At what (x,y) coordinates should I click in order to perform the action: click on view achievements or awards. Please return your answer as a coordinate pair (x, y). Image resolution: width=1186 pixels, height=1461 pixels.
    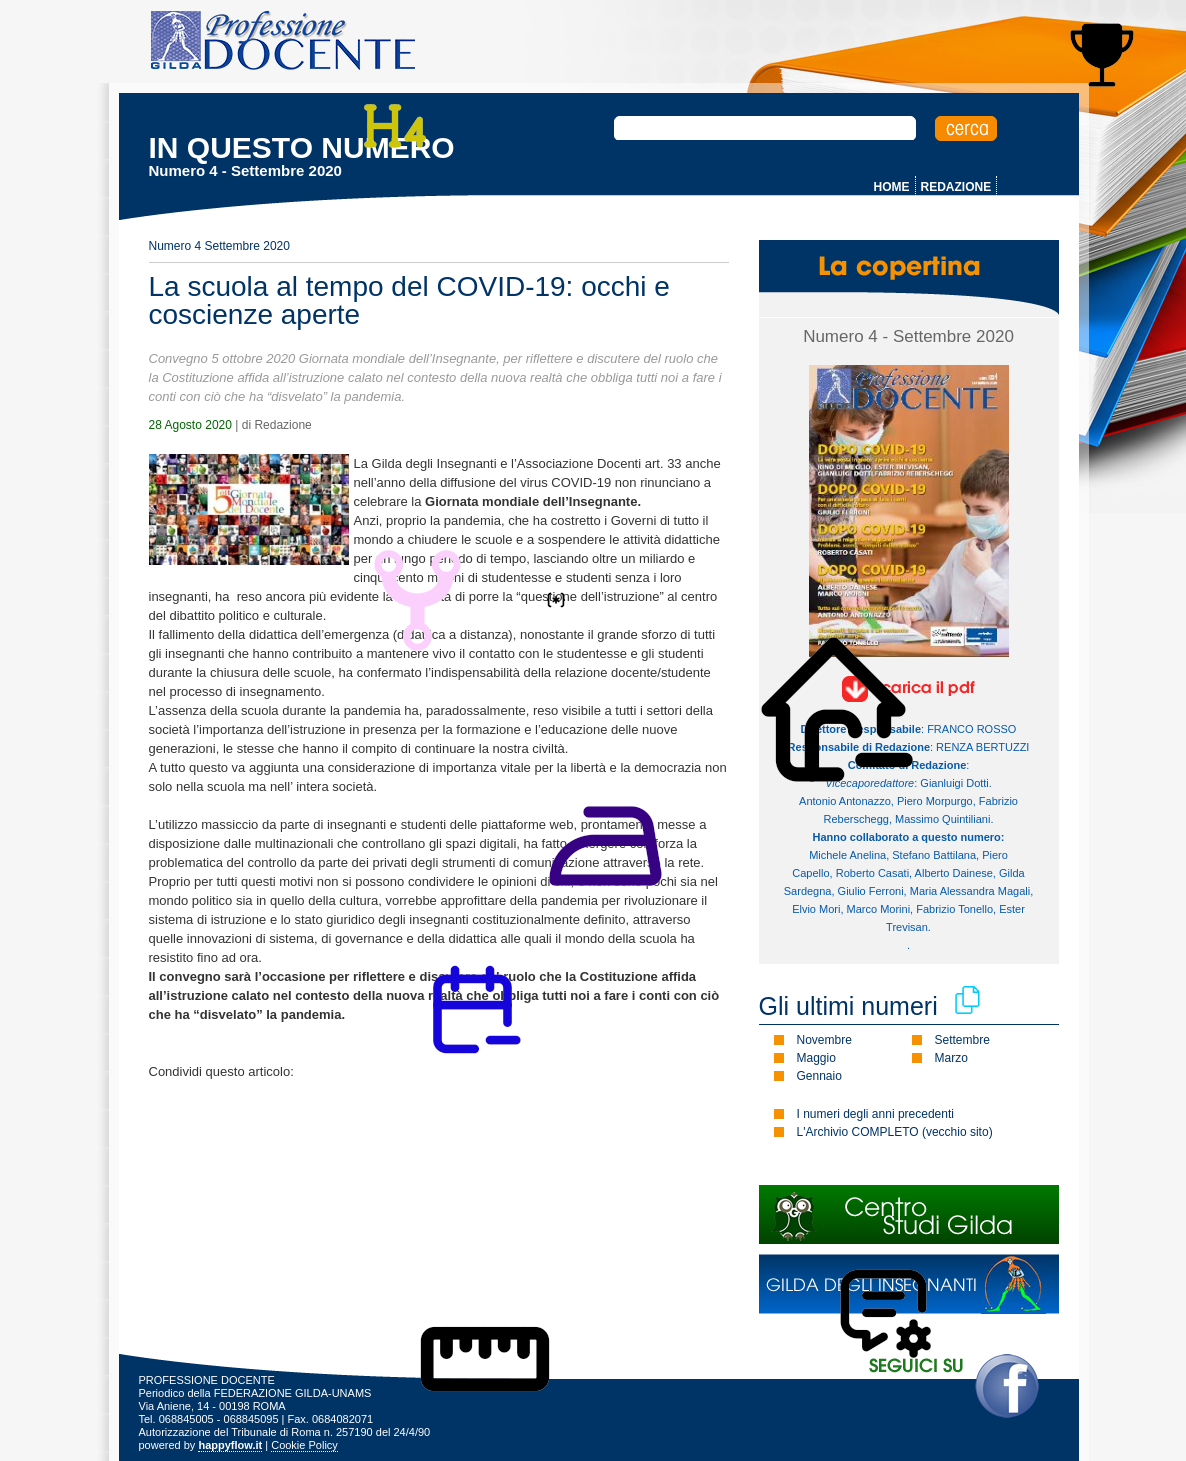
    Looking at the image, I should click on (1102, 55).